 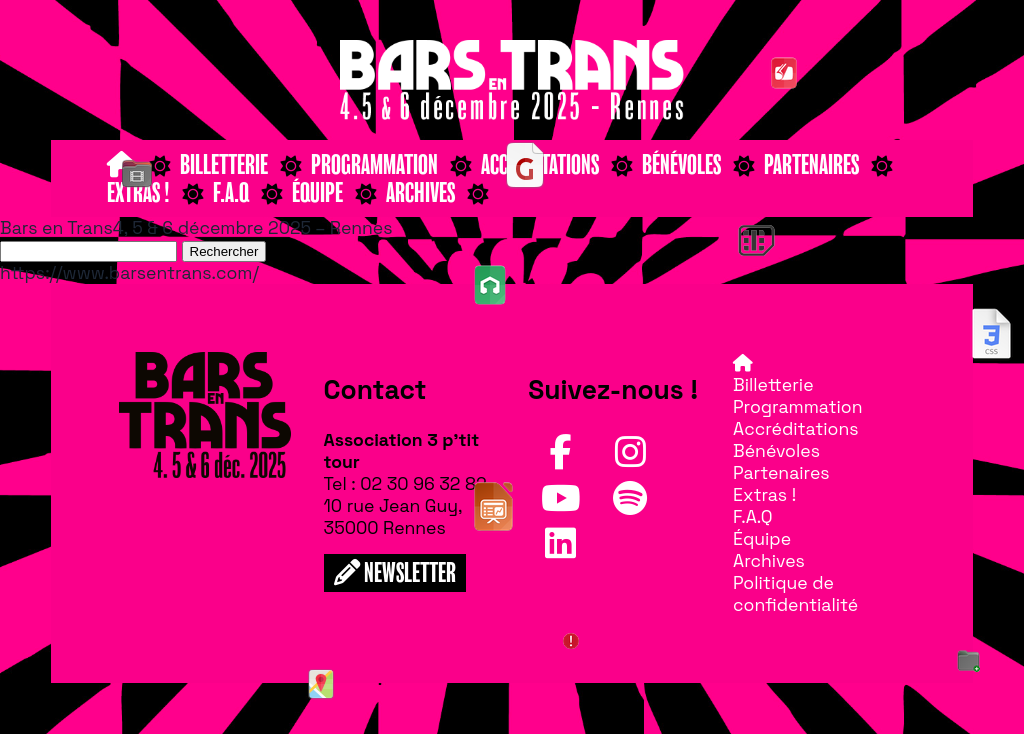 I want to click on an EPS image file, so click(x=784, y=73).